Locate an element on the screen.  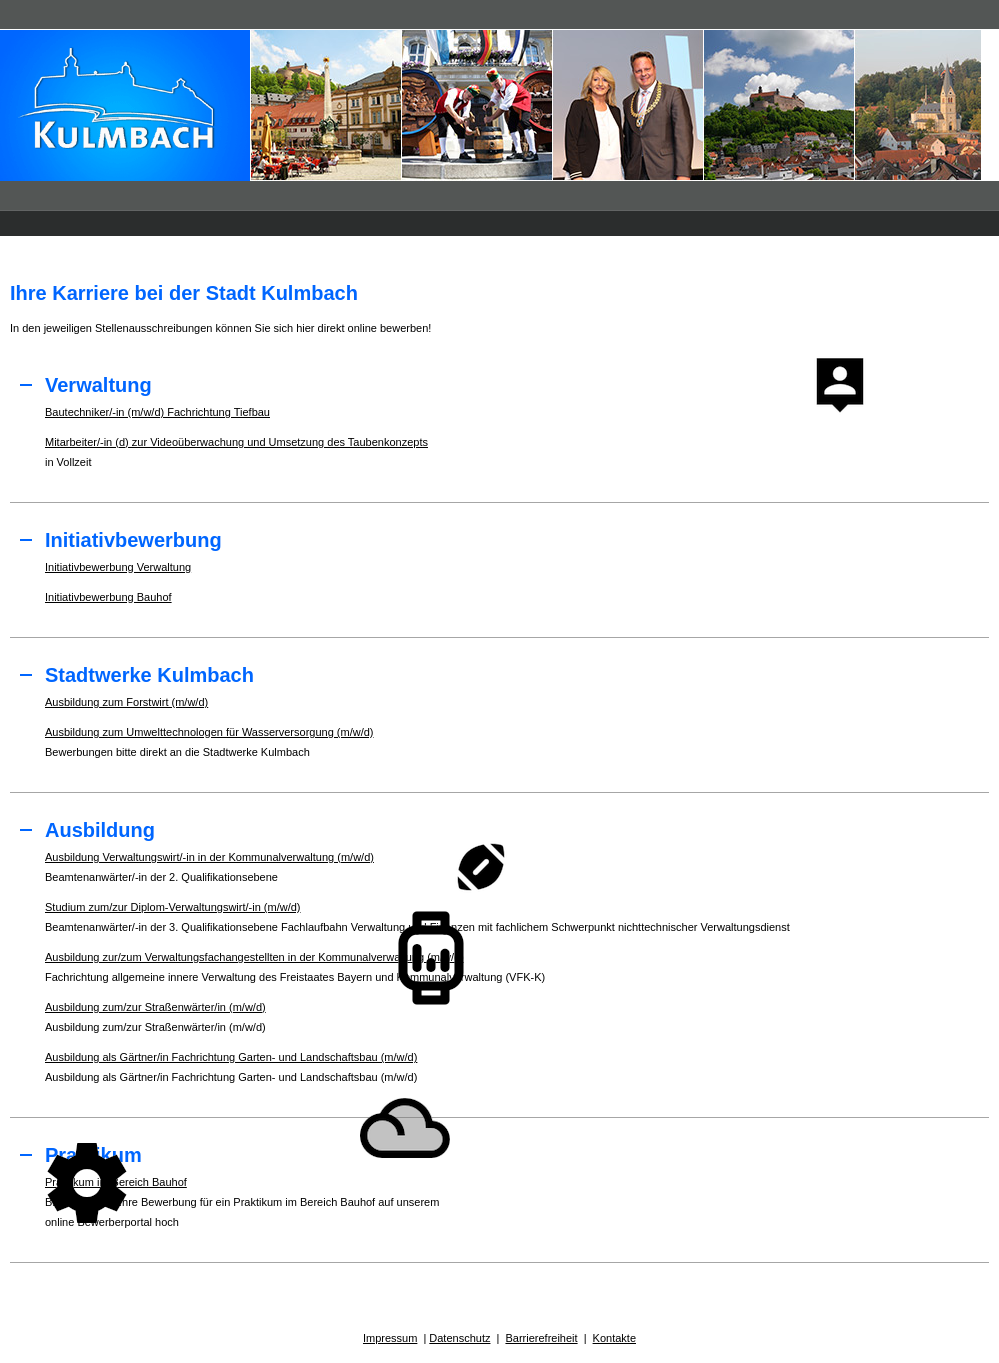
view cloud storage is located at coordinates (405, 1128).